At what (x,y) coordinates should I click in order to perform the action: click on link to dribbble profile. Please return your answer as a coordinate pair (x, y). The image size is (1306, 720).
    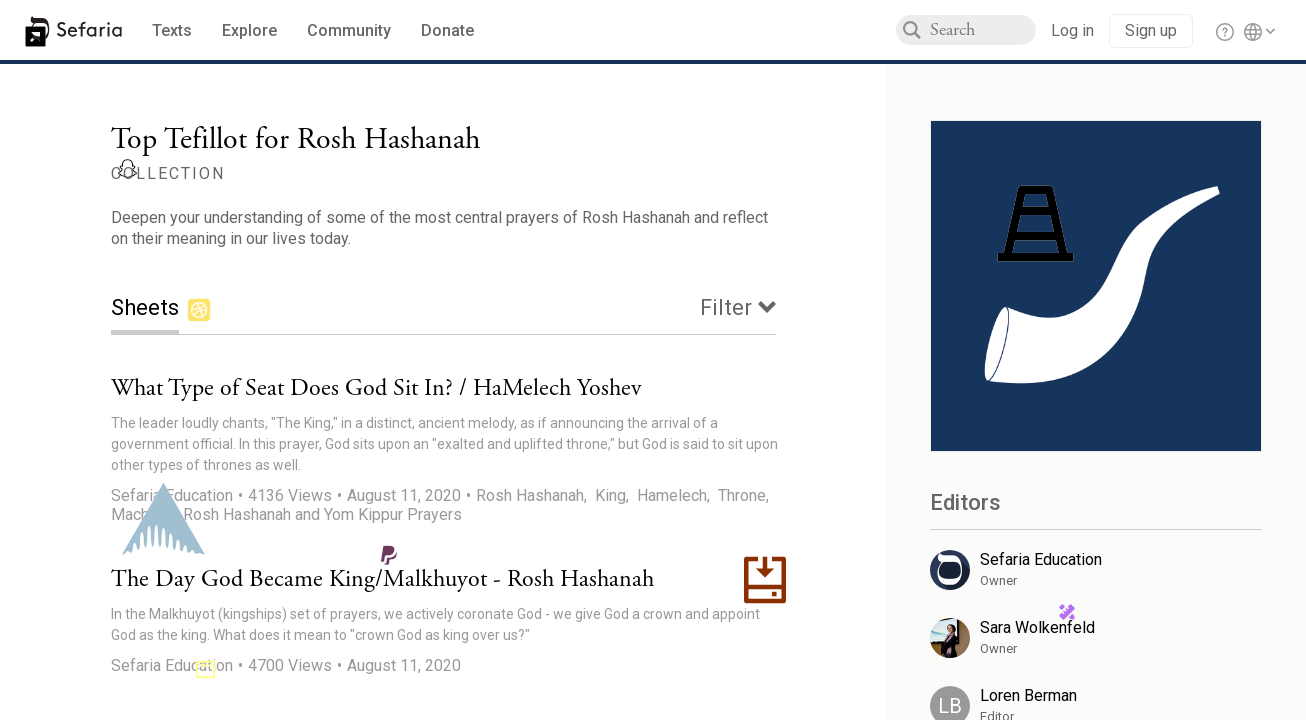
    Looking at the image, I should click on (199, 310).